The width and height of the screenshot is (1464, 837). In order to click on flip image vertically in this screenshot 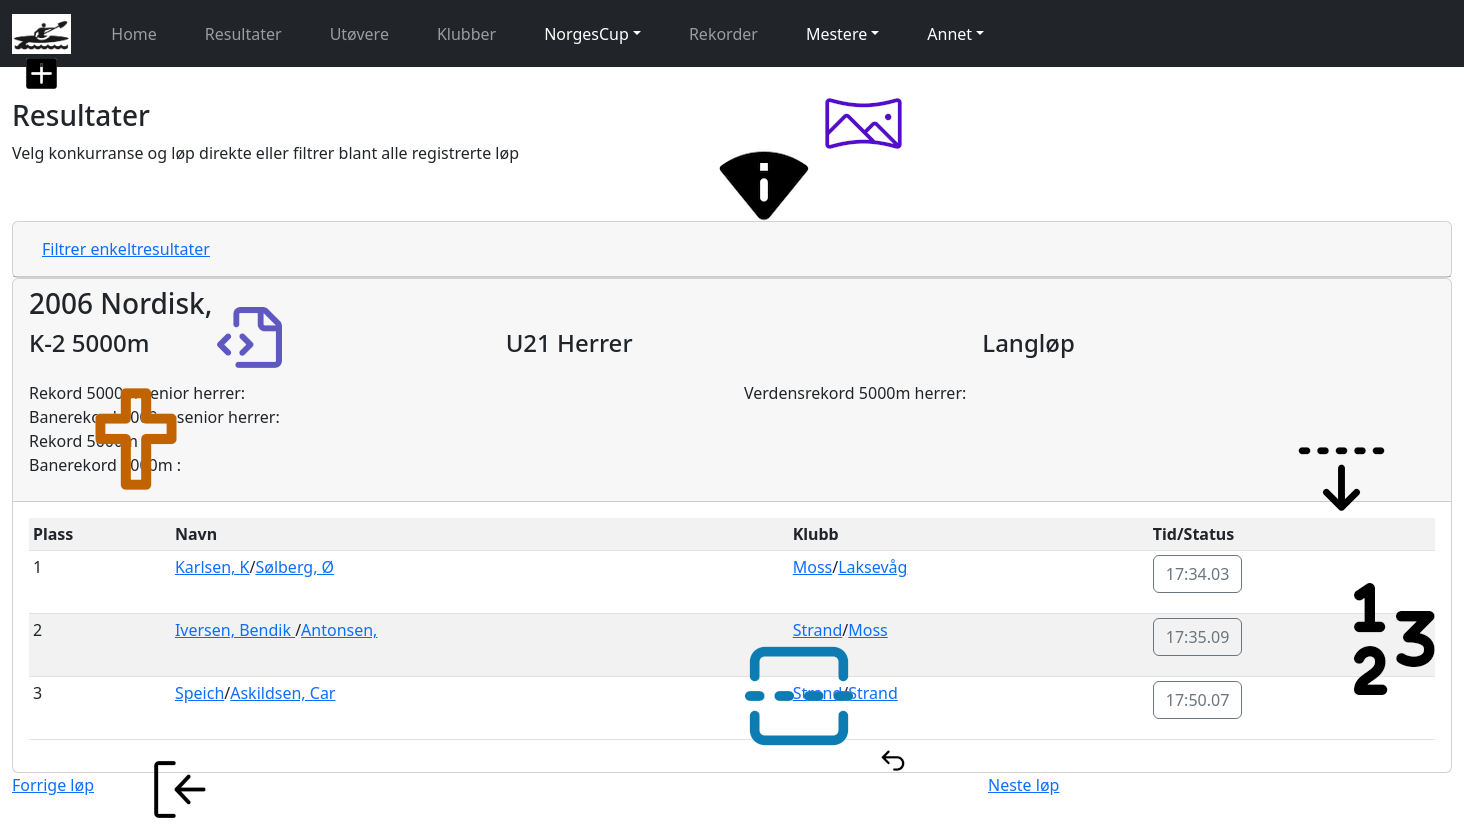, I will do `click(799, 696)`.